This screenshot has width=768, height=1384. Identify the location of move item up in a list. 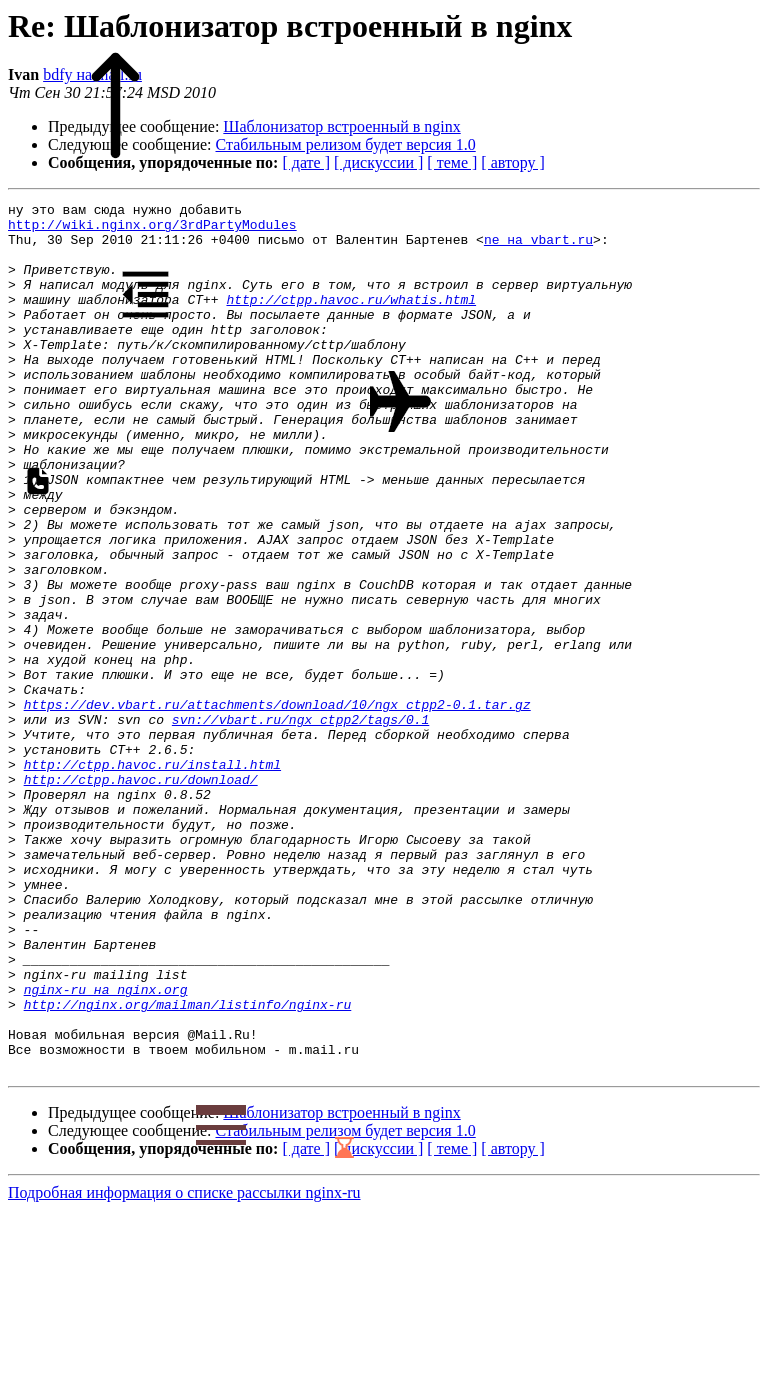
(115, 105).